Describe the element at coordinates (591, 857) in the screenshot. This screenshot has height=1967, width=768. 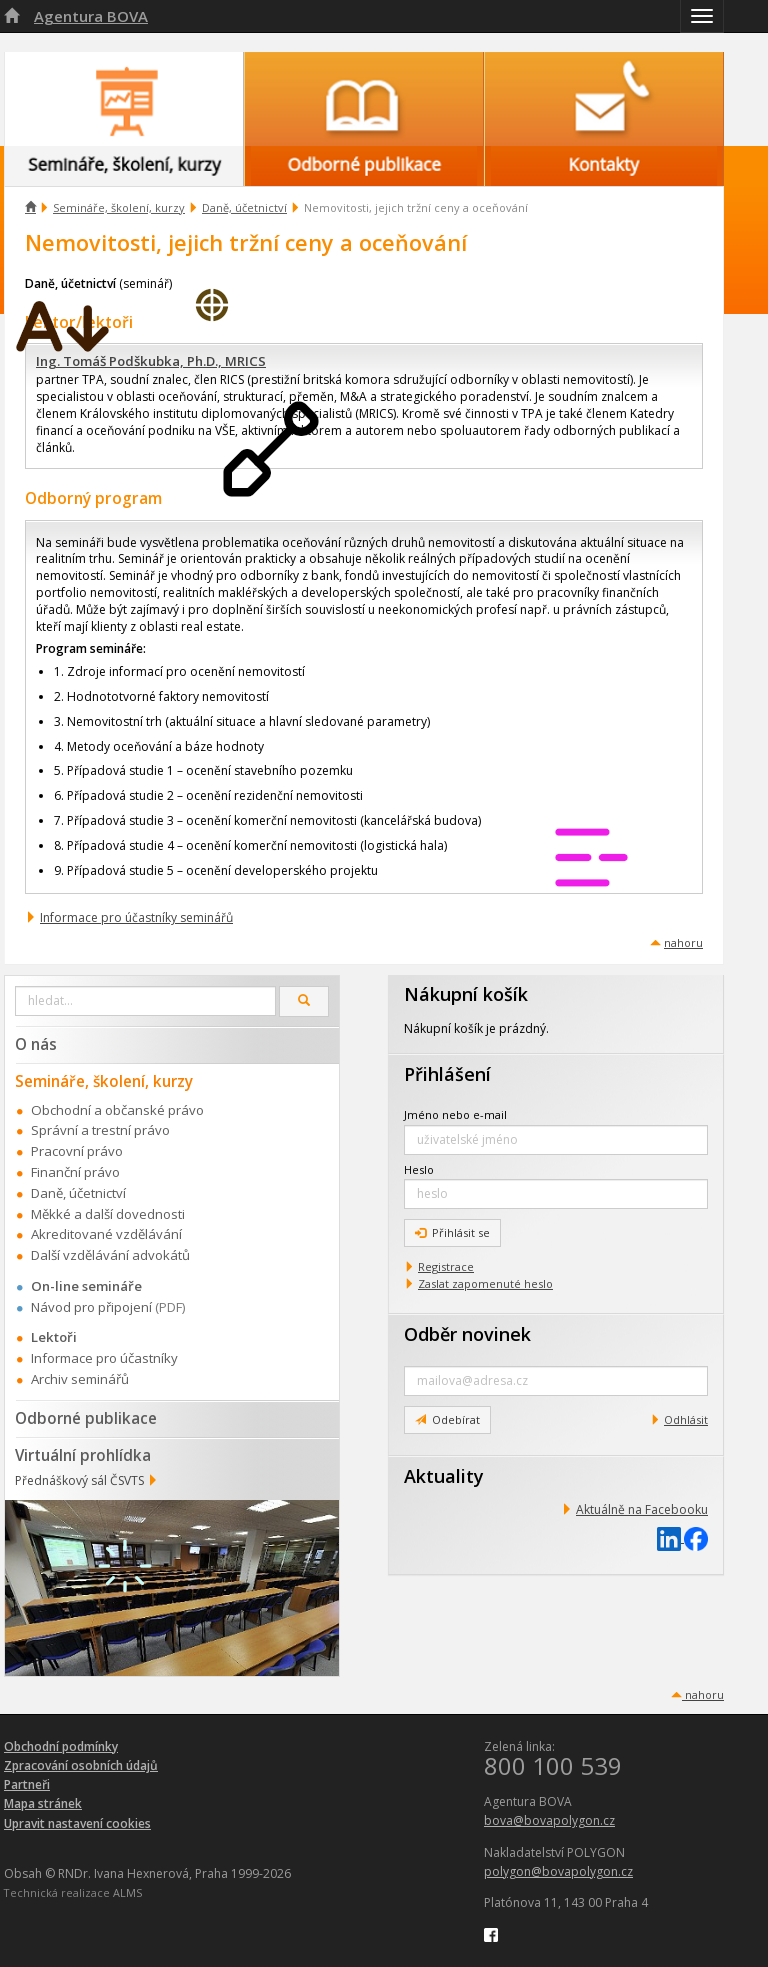
I see `remove an item from the list` at that location.